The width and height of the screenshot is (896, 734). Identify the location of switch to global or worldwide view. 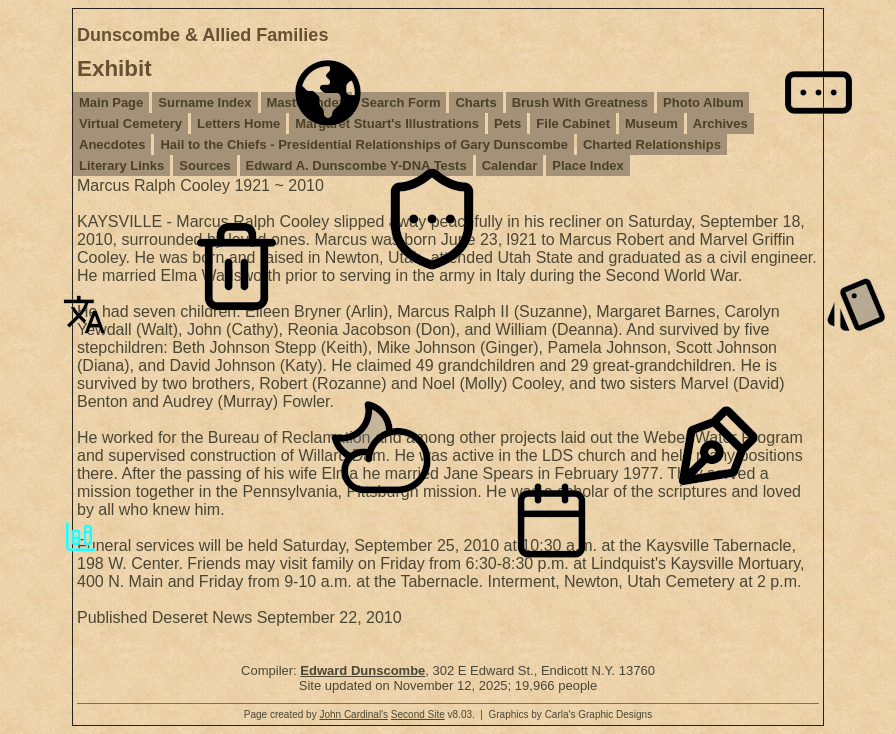
(328, 93).